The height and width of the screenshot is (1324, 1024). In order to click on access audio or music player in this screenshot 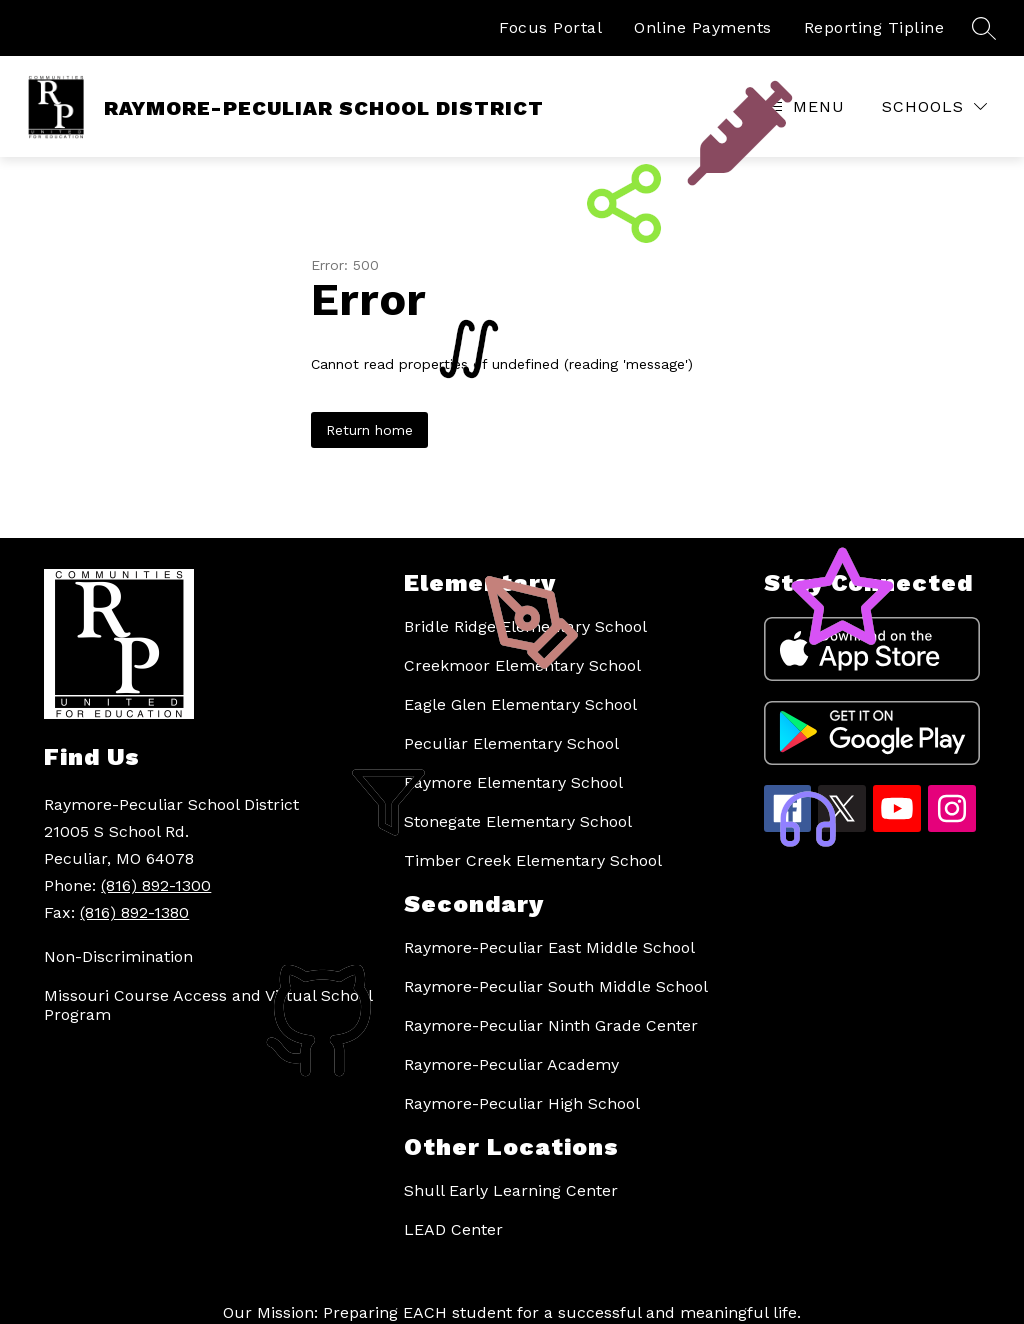, I will do `click(808, 819)`.